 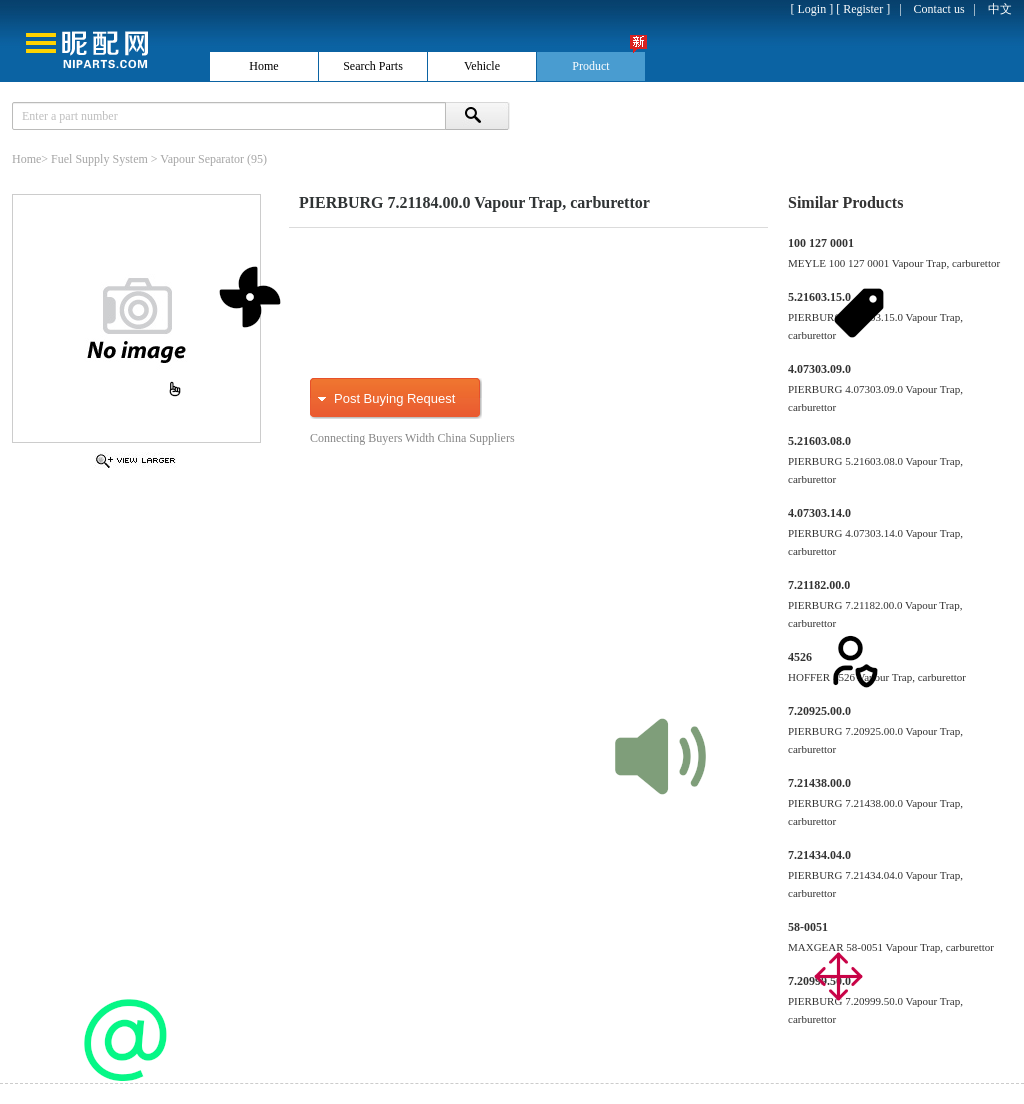 What do you see at coordinates (850, 660) in the screenshot?
I see `view or manage account security settings` at bounding box center [850, 660].